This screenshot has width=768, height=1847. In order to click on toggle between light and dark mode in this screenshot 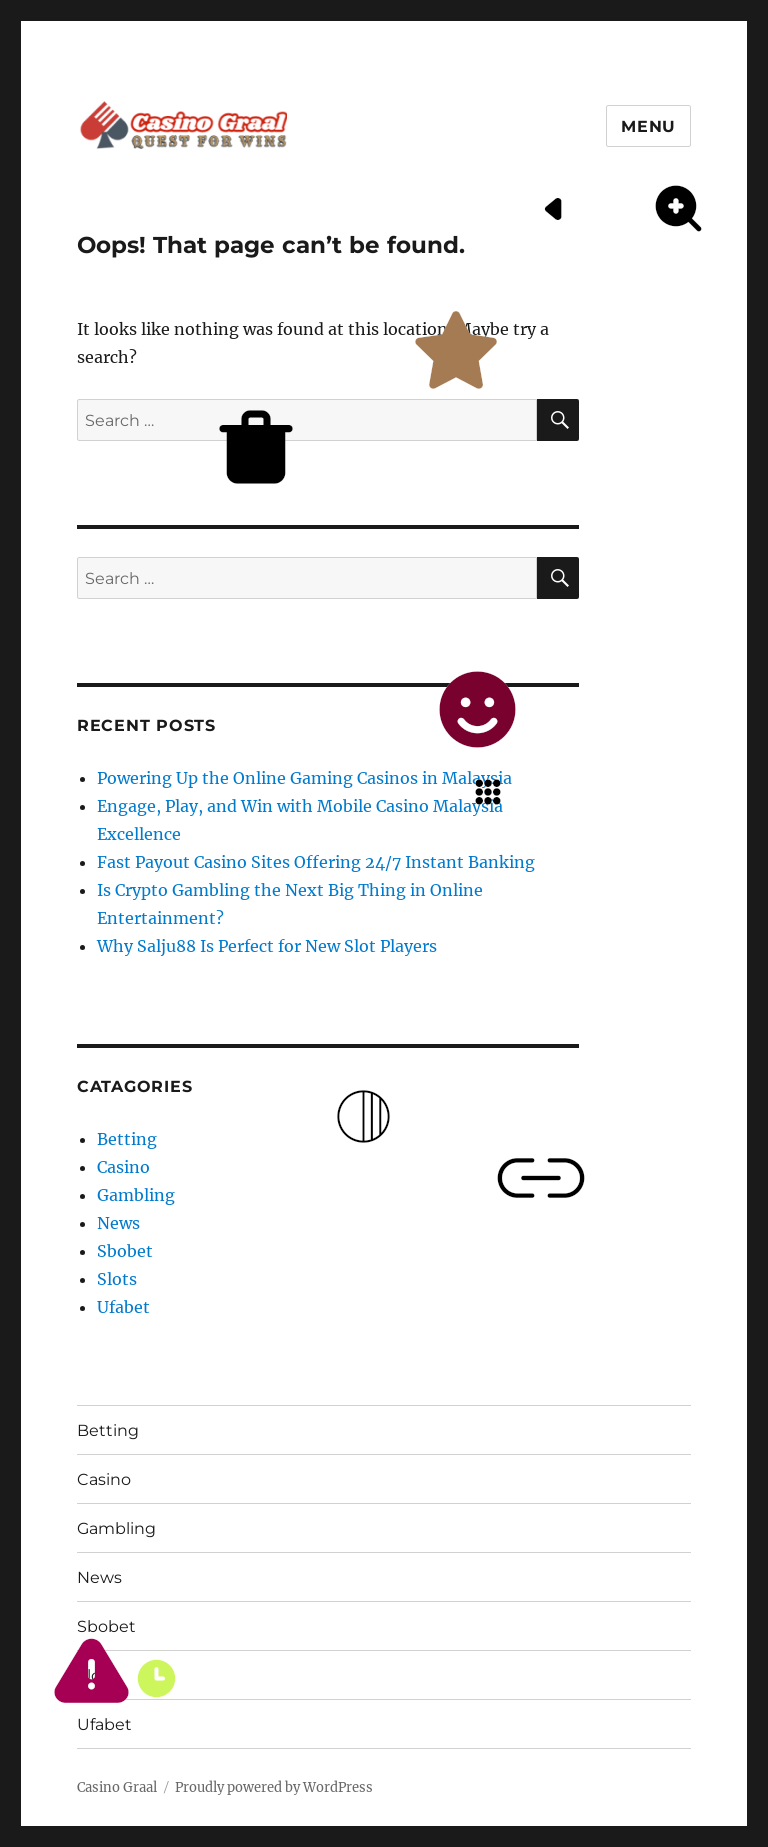, I will do `click(363, 1116)`.